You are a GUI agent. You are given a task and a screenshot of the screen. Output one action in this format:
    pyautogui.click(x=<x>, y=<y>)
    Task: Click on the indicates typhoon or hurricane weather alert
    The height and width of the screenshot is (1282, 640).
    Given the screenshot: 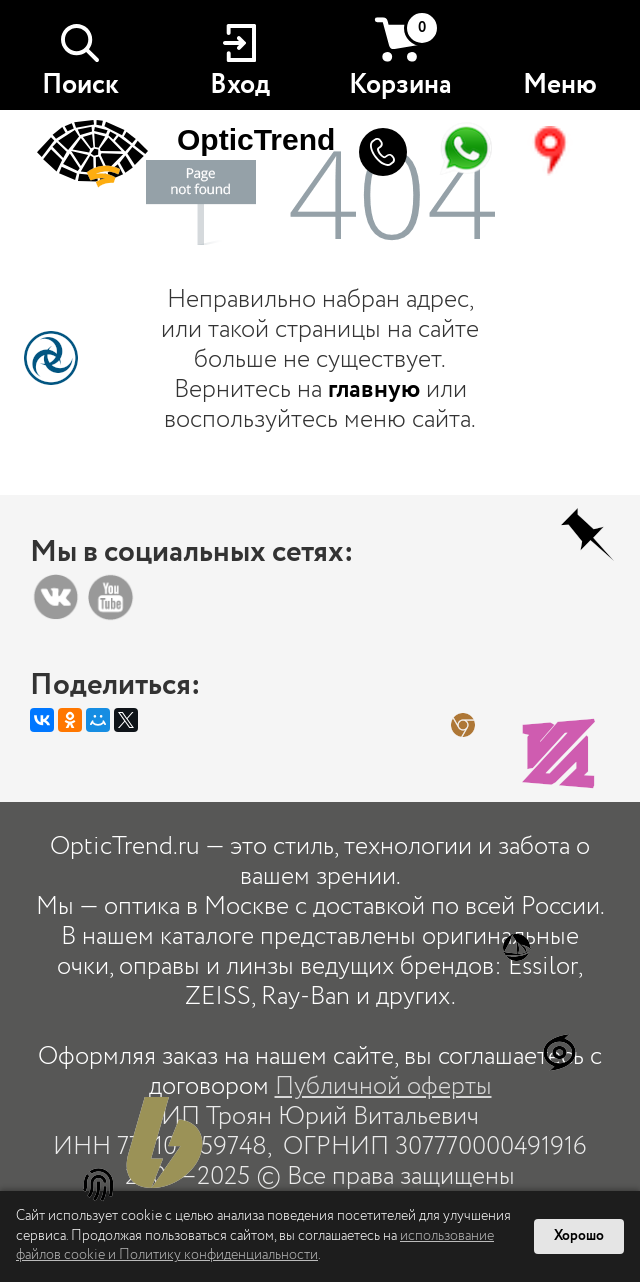 What is the action you would take?
    pyautogui.click(x=559, y=1052)
    